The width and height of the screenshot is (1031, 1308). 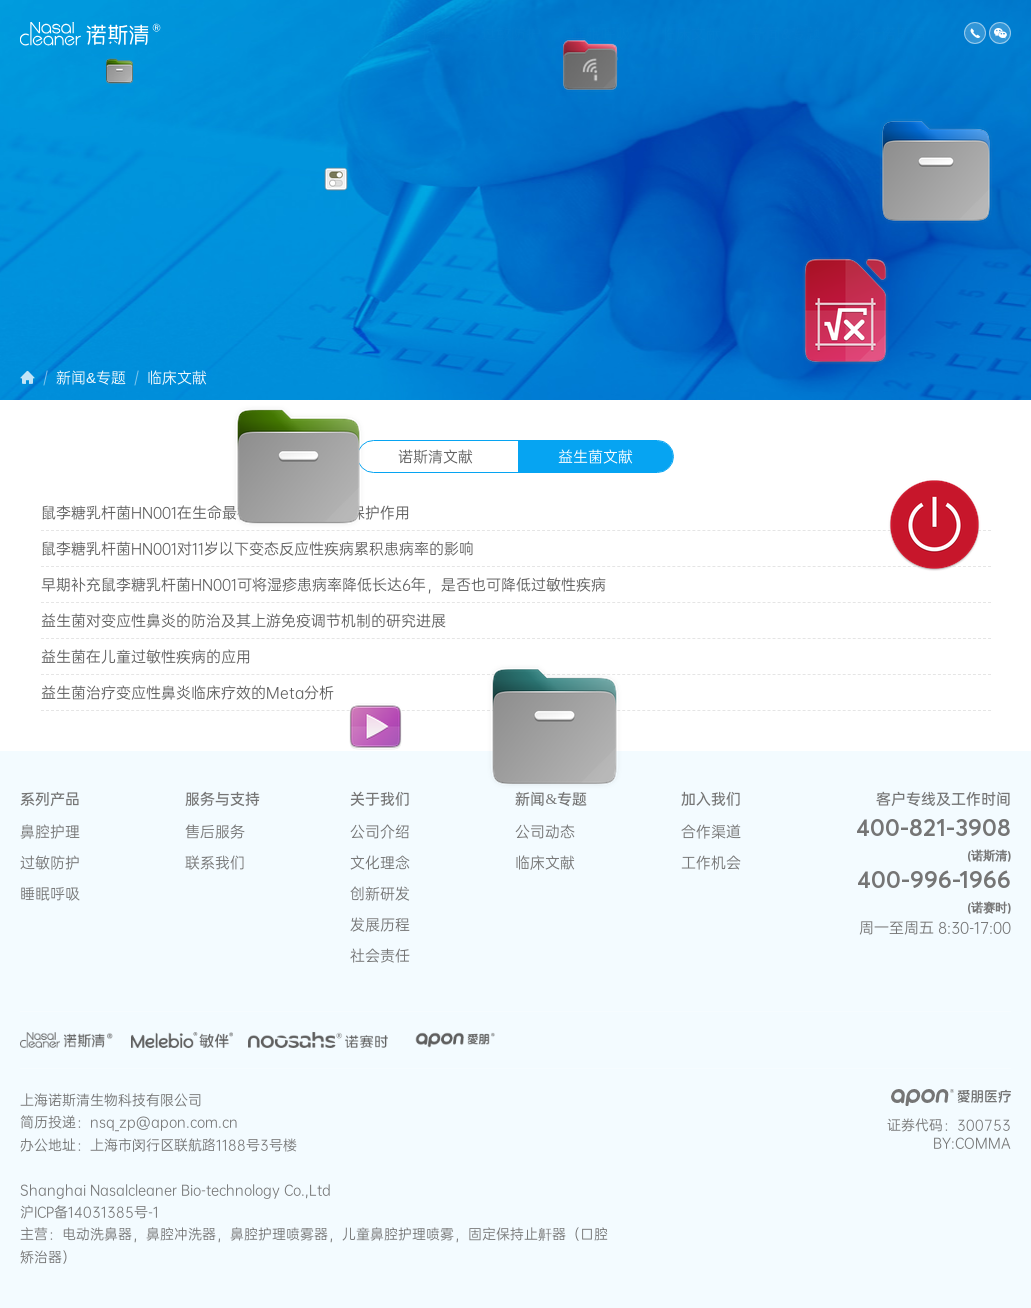 I want to click on open the file manager, so click(x=298, y=466).